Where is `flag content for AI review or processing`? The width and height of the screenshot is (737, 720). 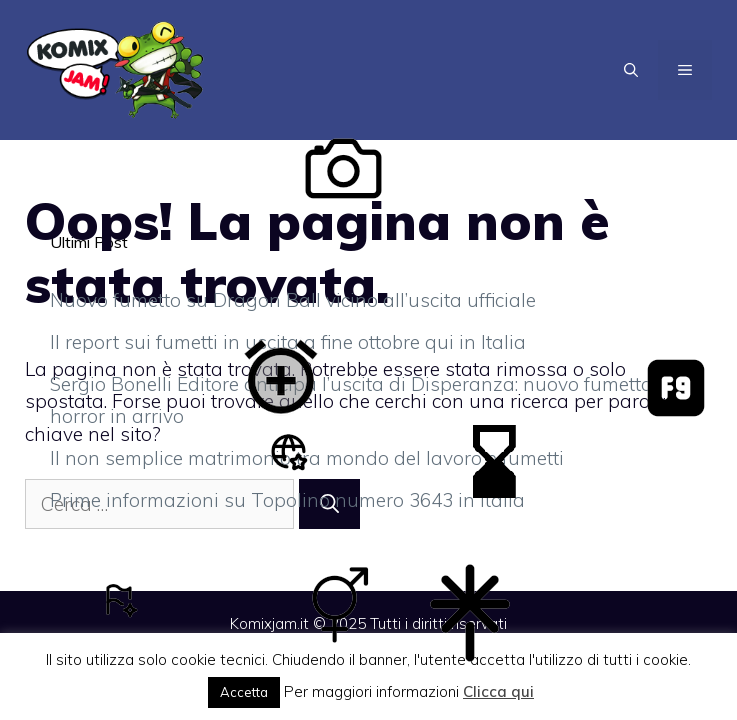
flag content for AI review or processing is located at coordinates (119, 599).